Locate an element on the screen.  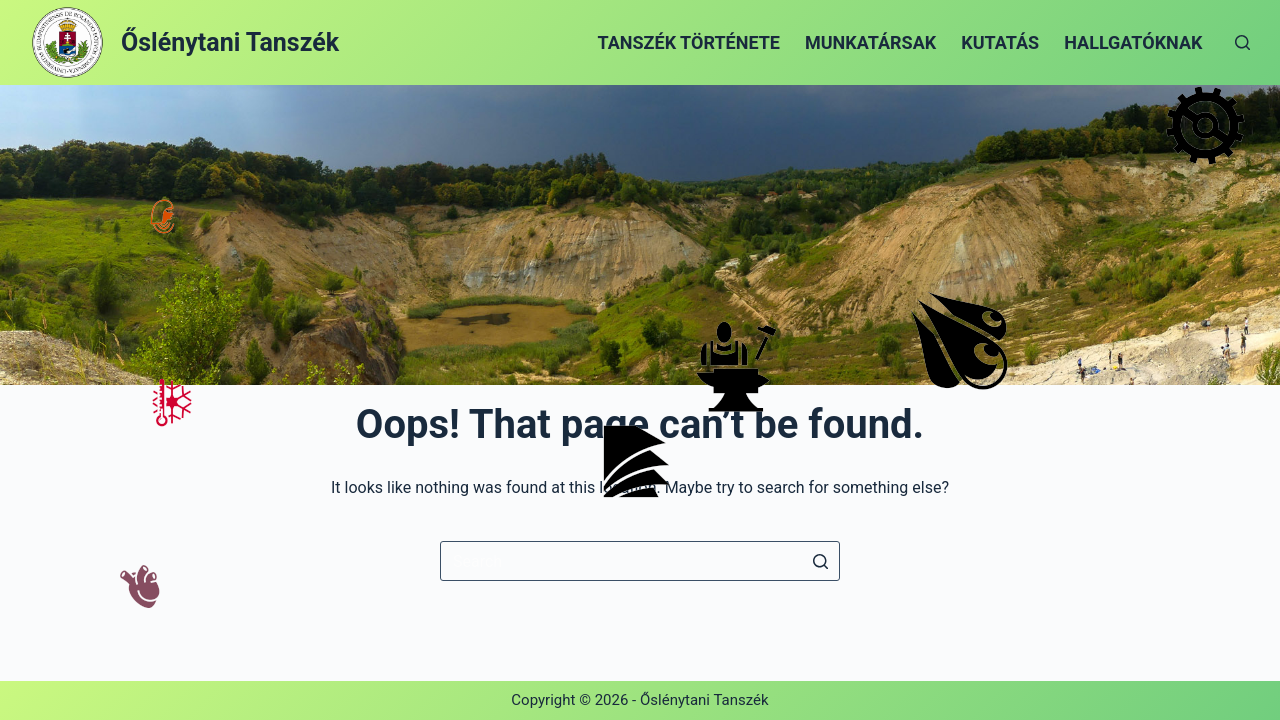
access the blacksmith shop or crafting station is located at coordinates (733, 366).